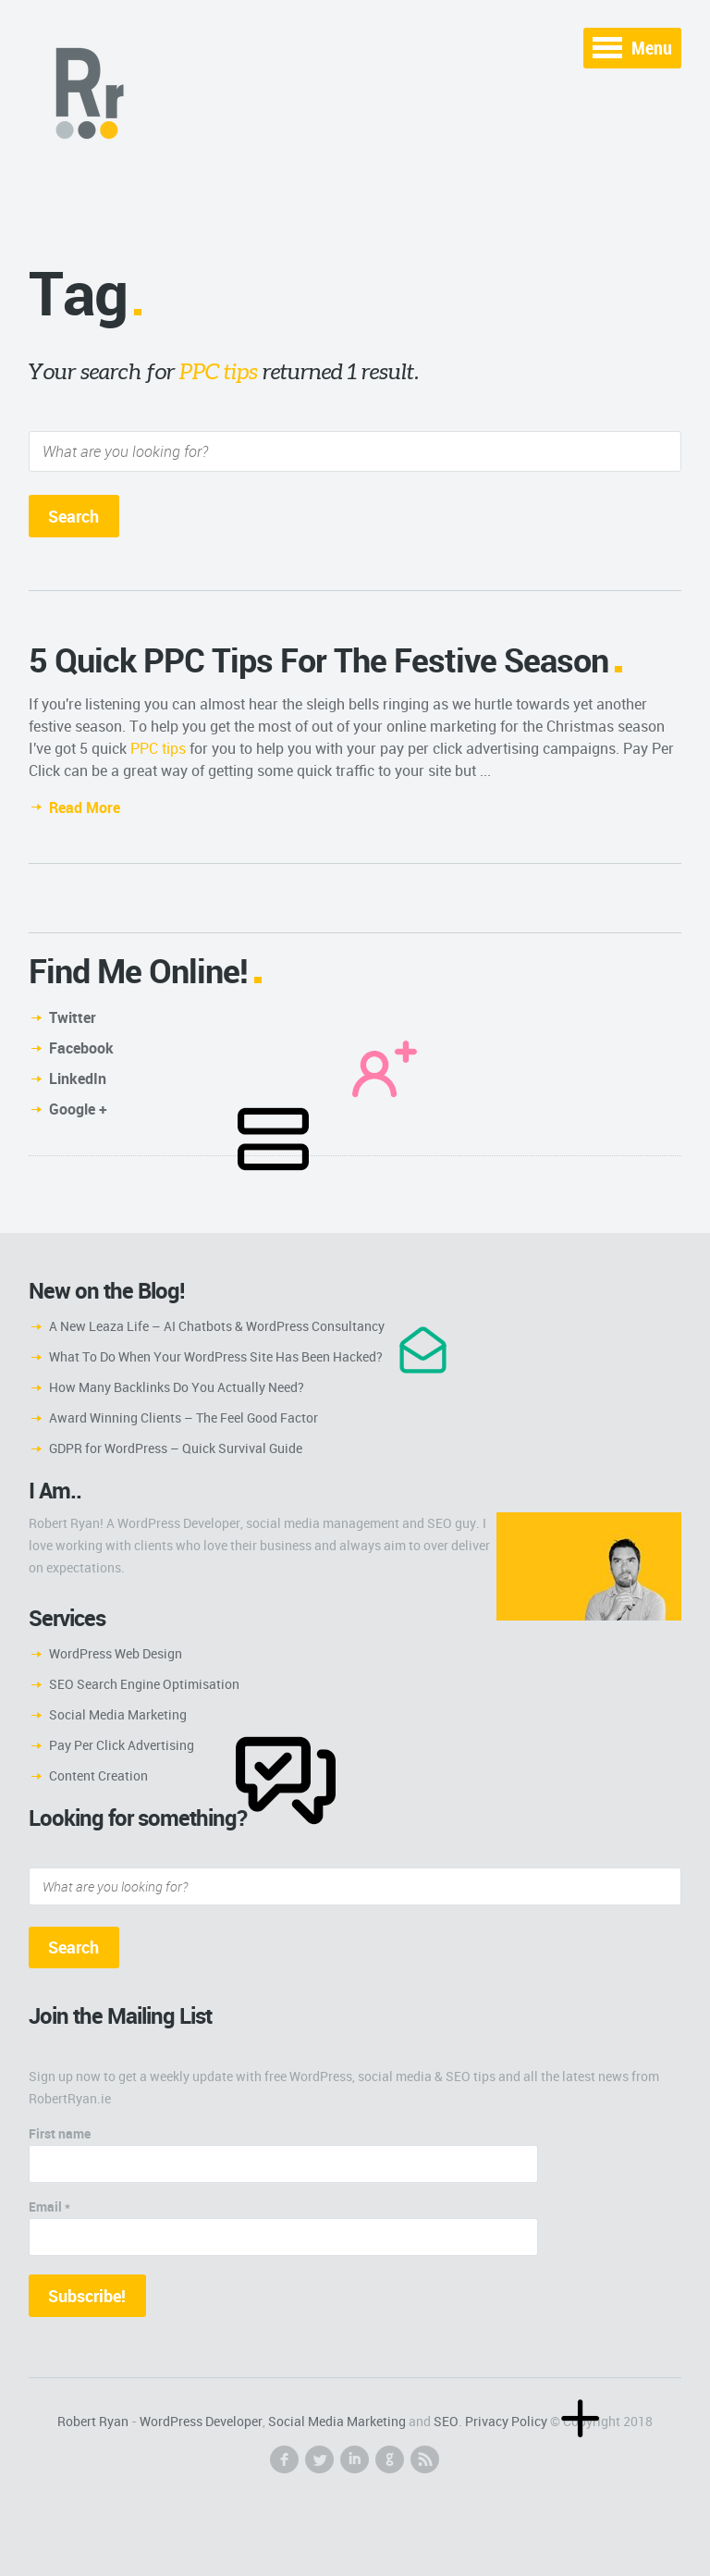 This screenshot has height=2576, width=710. What do you see at coordinates (286, 1781) in the screenshot?
I see `indicates a discussion thread has been closed` at bounding box center [286, 1781].